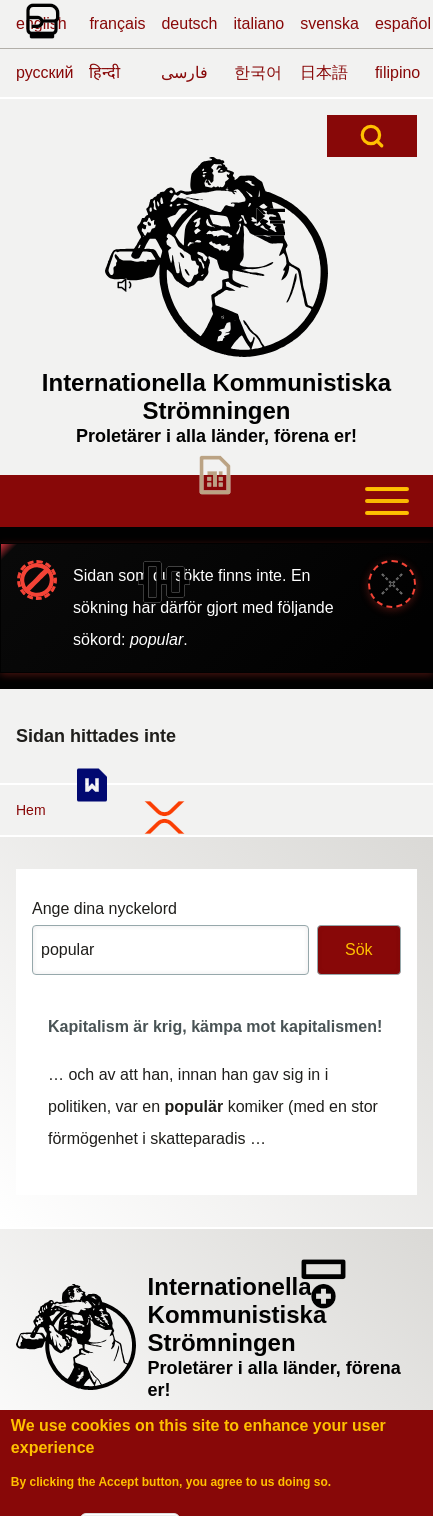 This screenshot has height=1516, width=433. I want to click on insert a new row below the current selection, so click(323, 1281).